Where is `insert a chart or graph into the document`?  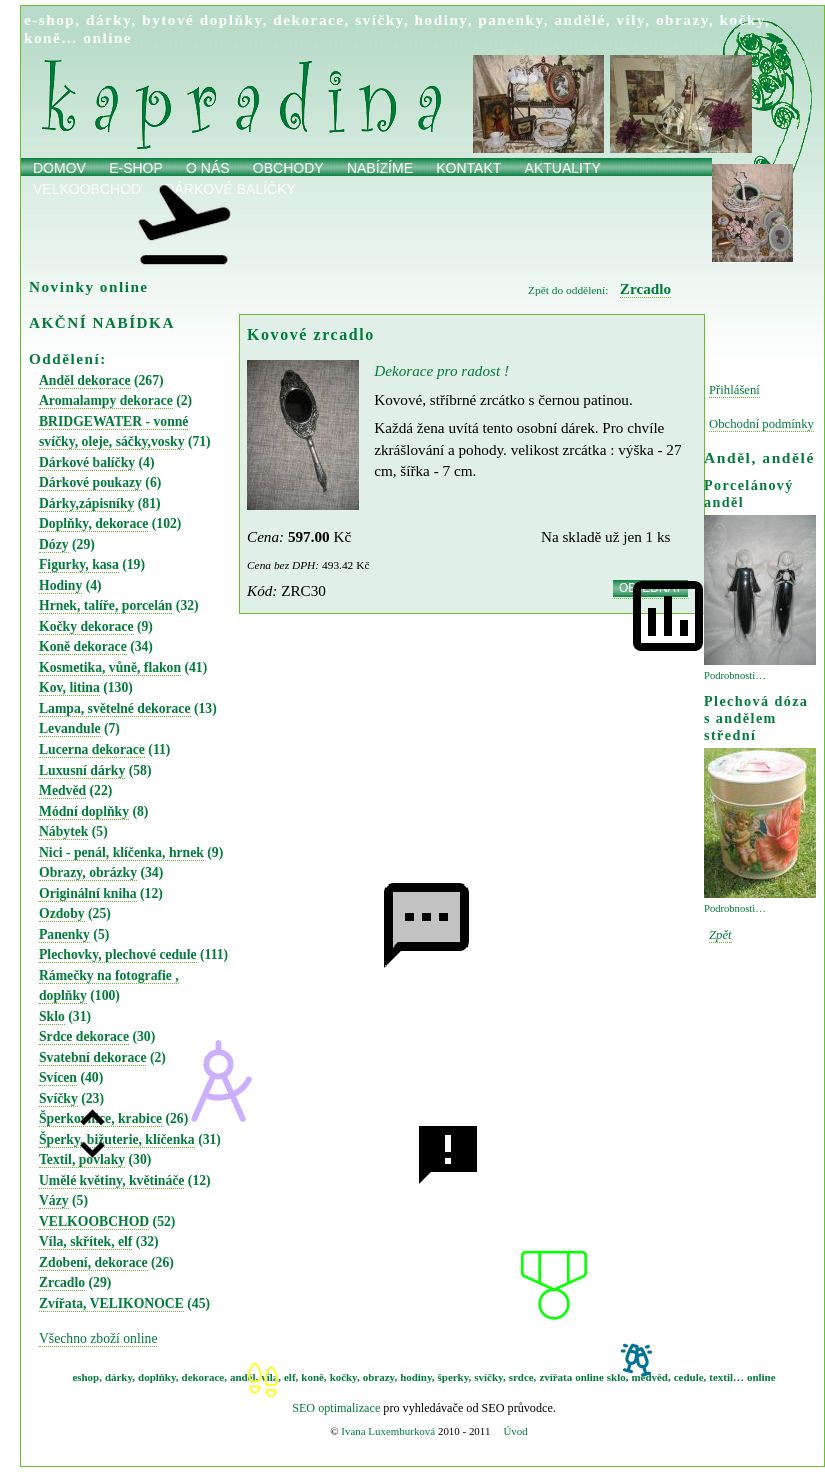
insert a chart or graph into the document is located at coordinates (668, 616).